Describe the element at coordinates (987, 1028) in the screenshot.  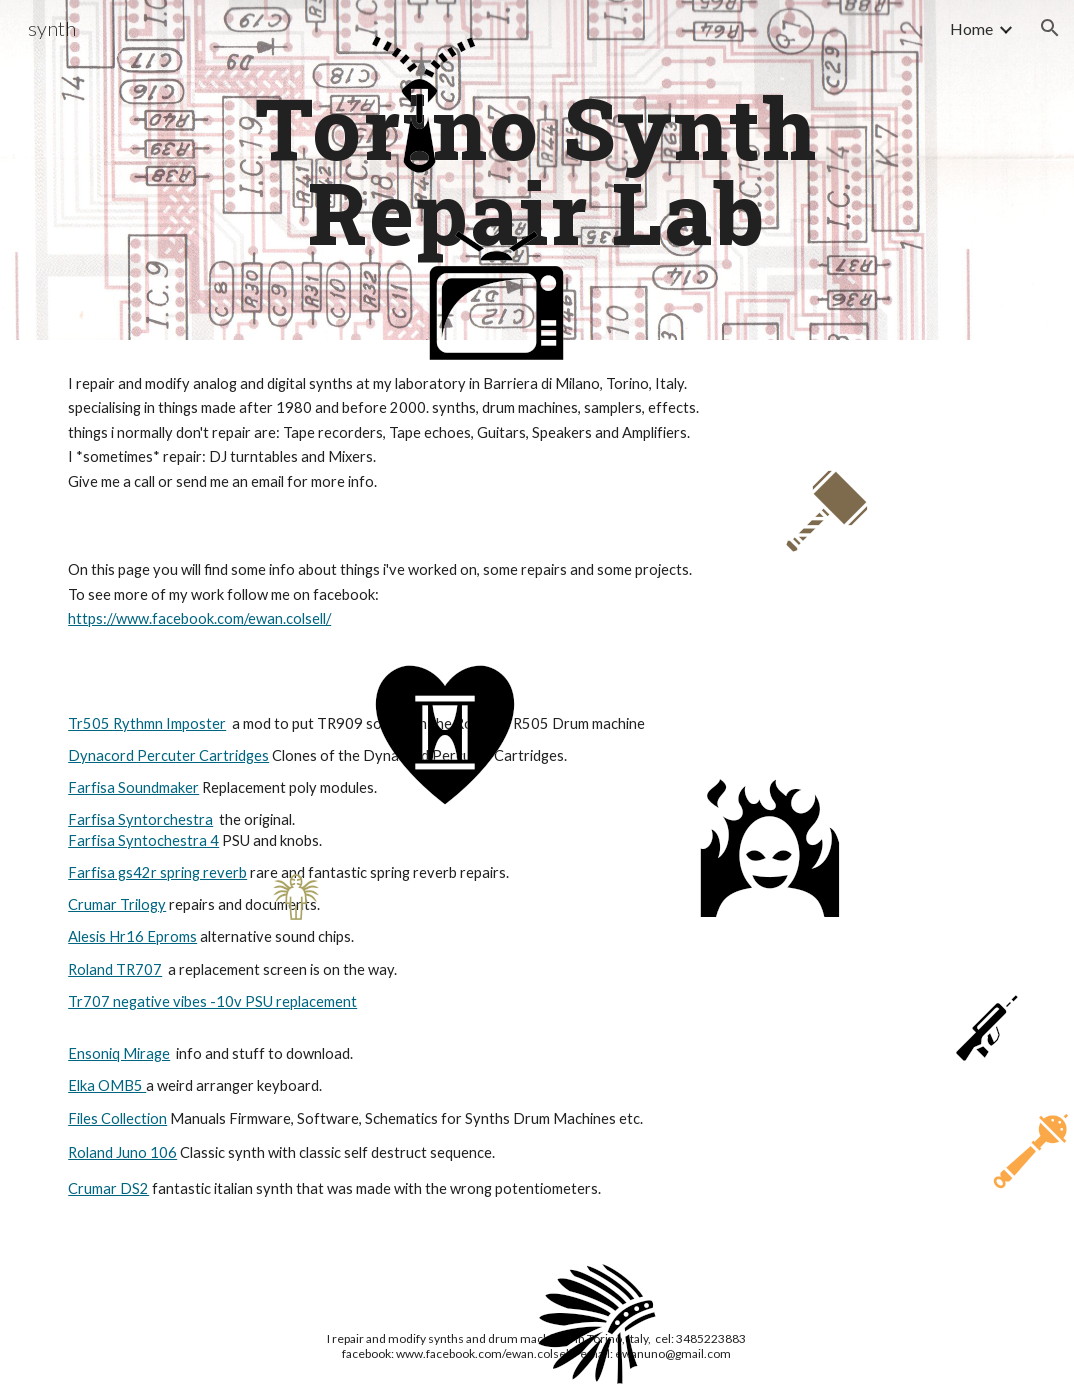
I see `select the FAMAS assault rifle weapon` at that location.